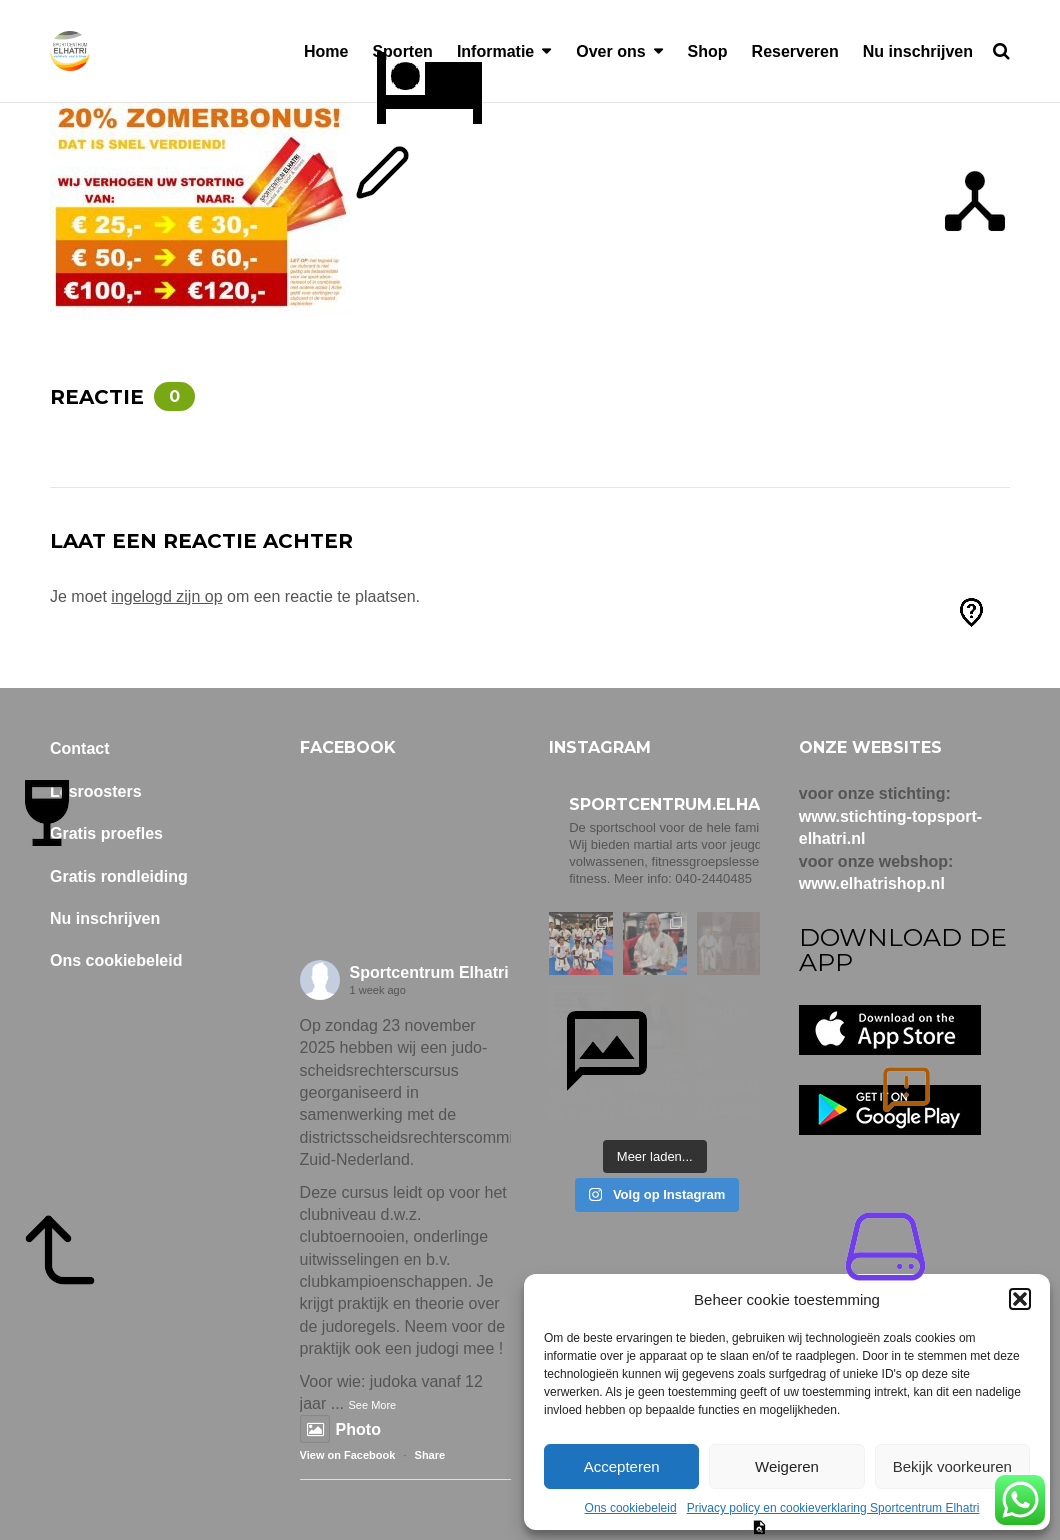 This screenshot has height=1540, width=1060. I want to click on scan document for plagiarism, so click(759, 1527).